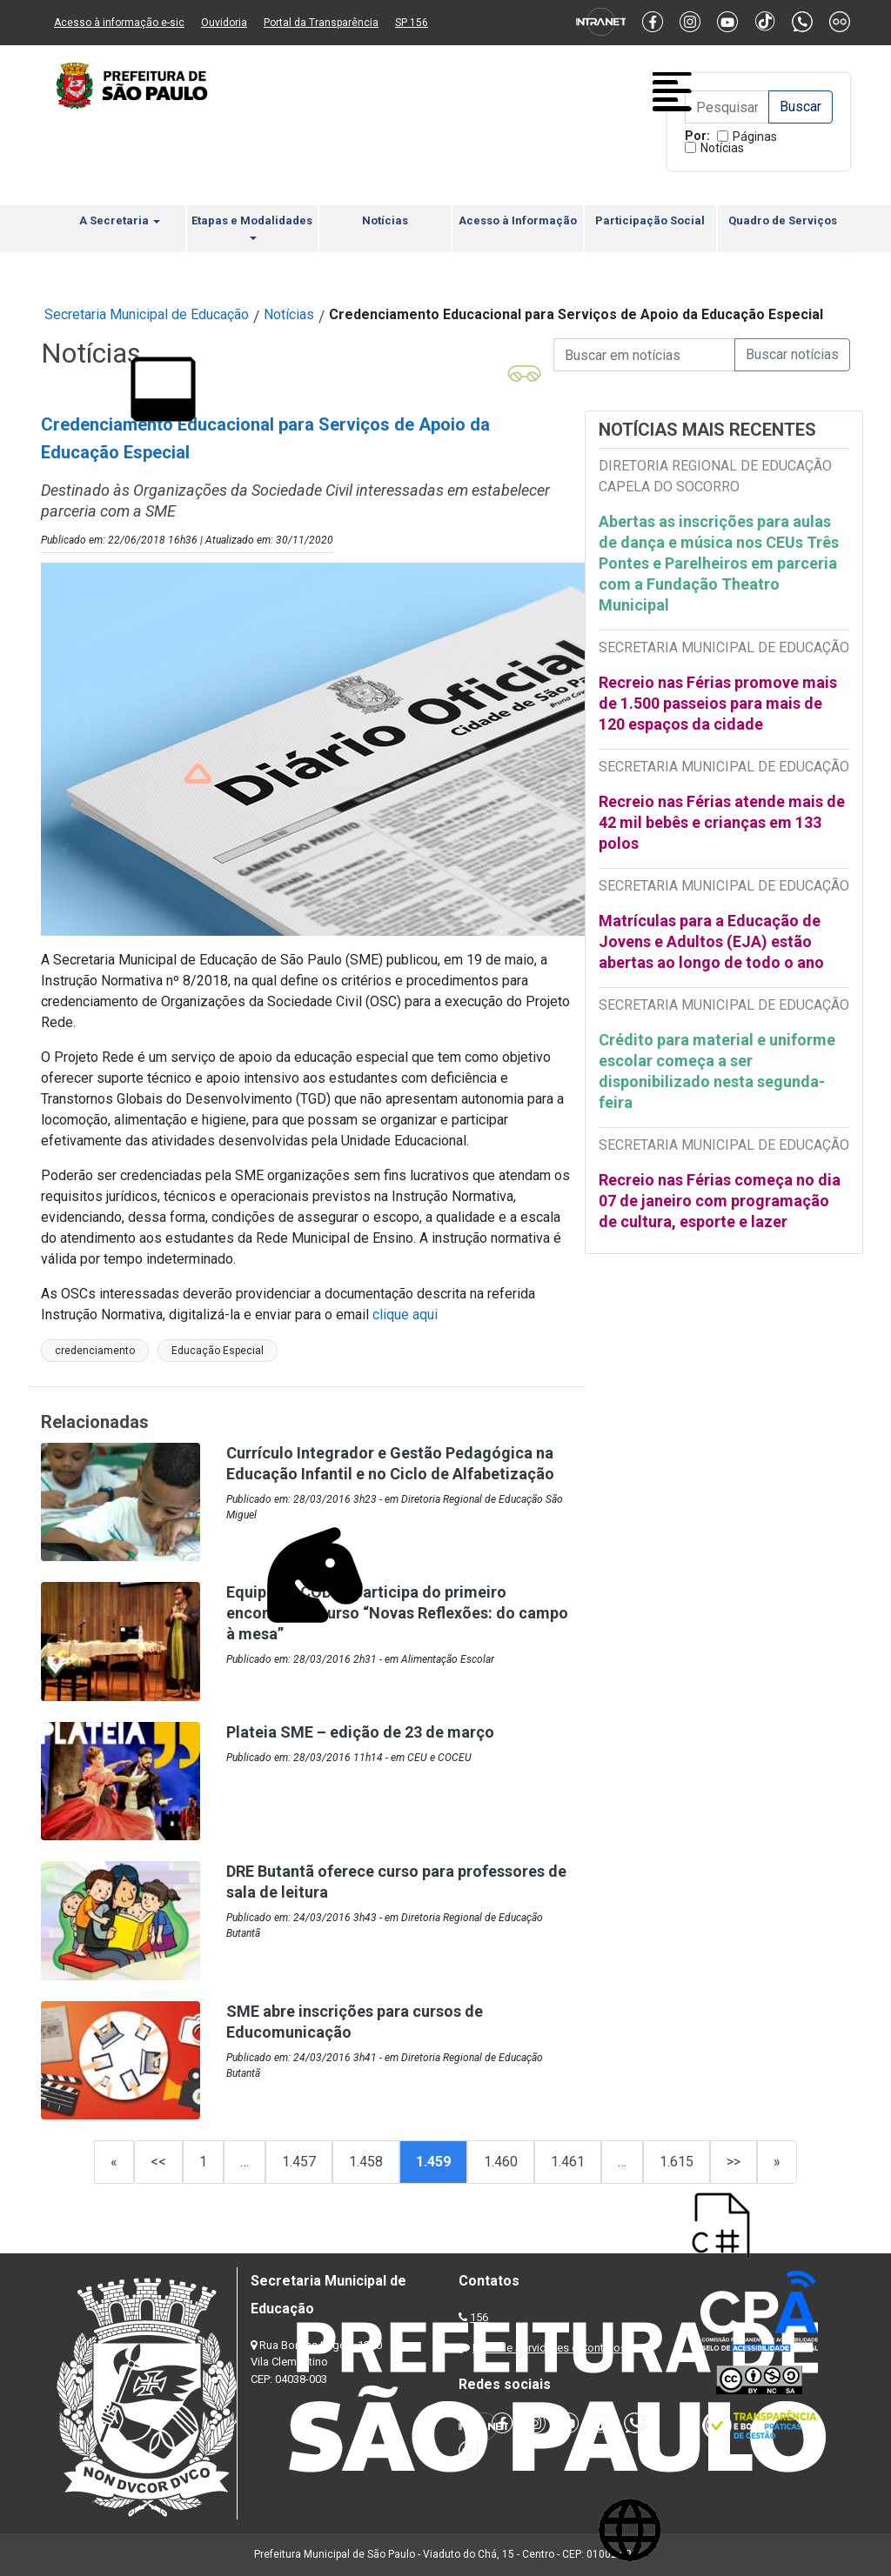 This screenshot has width=891, height=2576. Describe the element at coordinates (316, 1573) in the screenshot. I see `chess game or strategy app` at that location.